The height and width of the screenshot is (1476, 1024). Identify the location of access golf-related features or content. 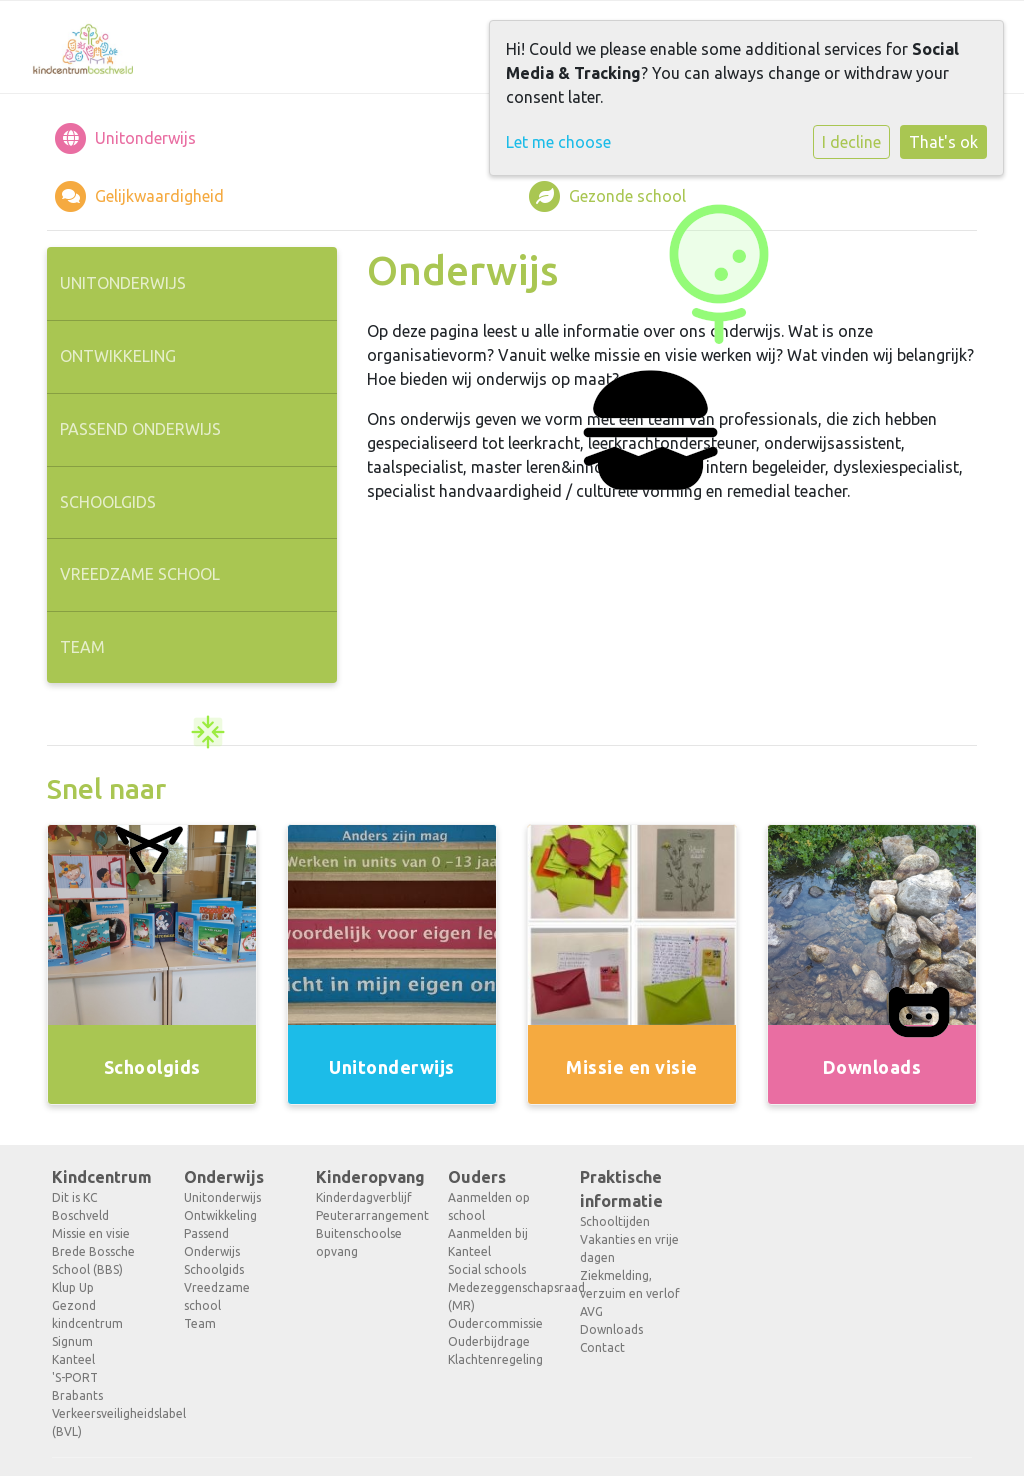
(719, 272).